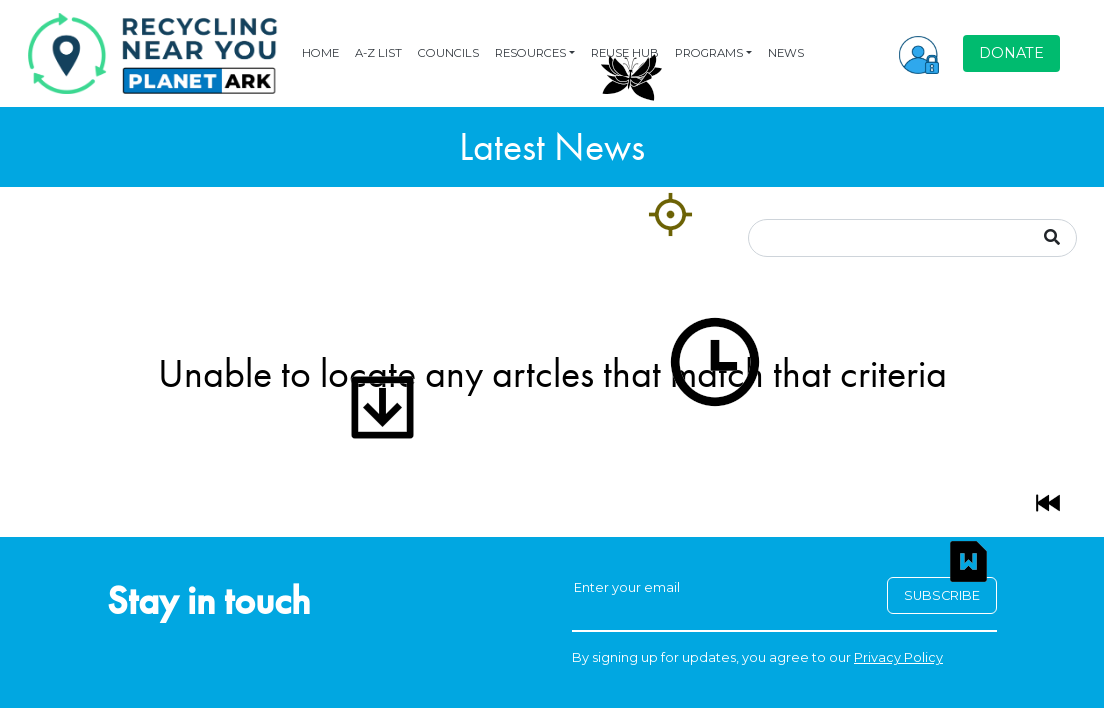  Describe the element at coordinates (968, 561) in the screenshot. I see `open a Microsoft Word document` at that location.